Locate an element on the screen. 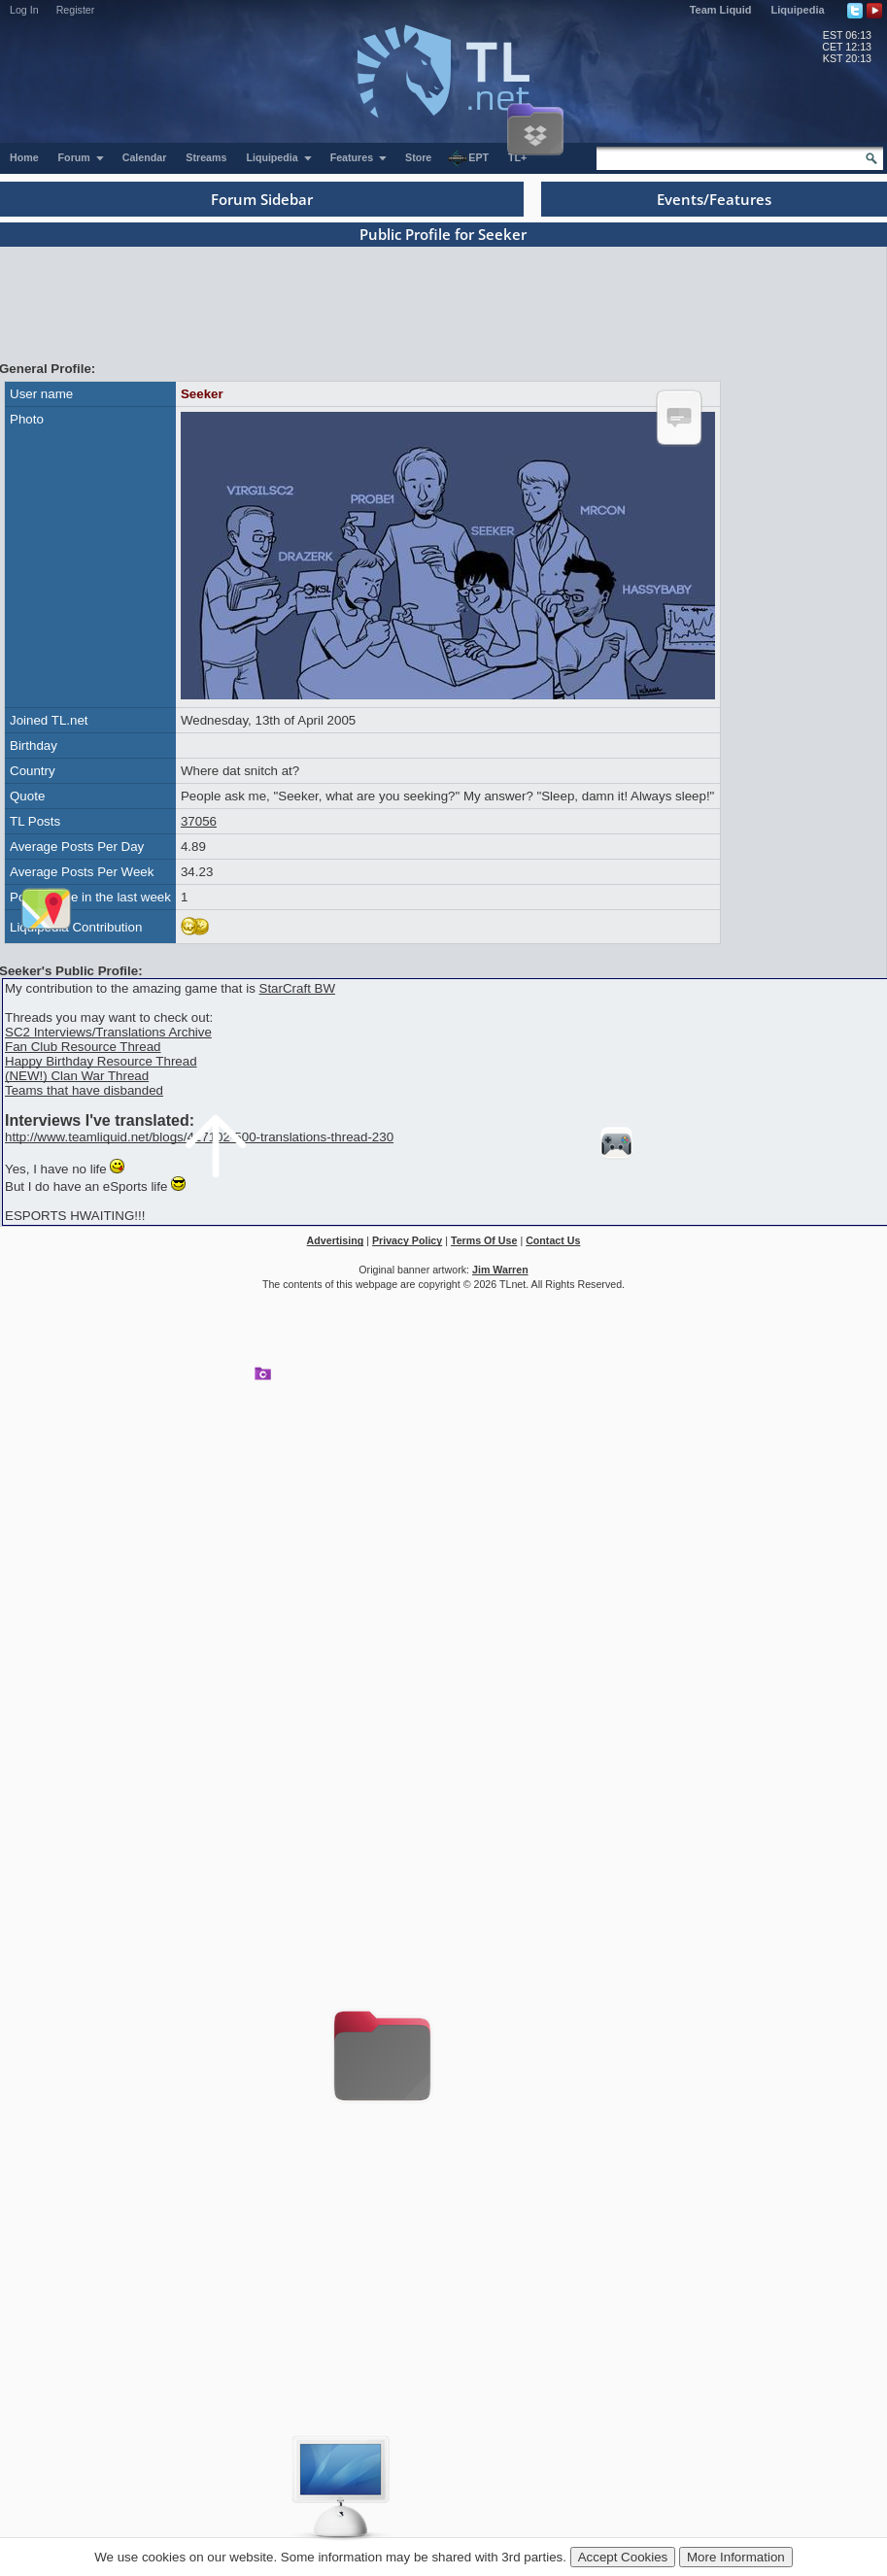  open folder to view contents is located at coordinates (382, 2055).